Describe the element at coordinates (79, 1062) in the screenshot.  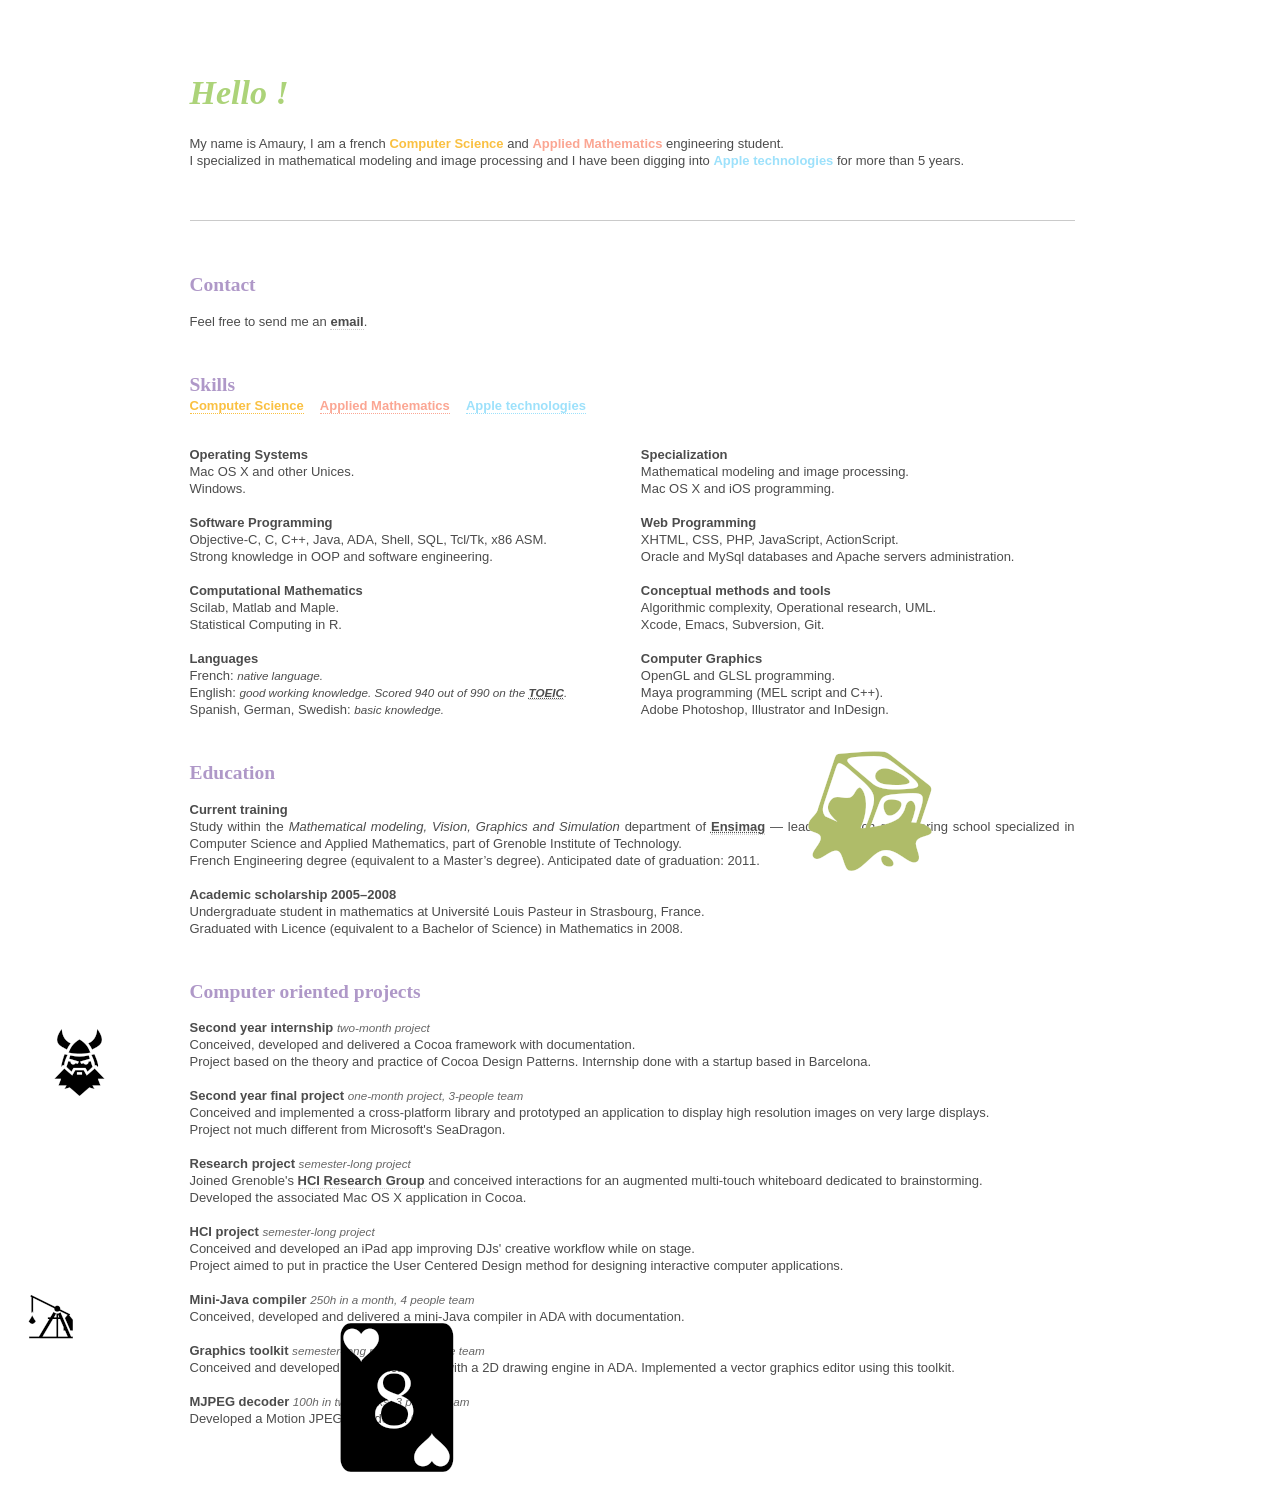
I see `select dwarf character class` at that location.